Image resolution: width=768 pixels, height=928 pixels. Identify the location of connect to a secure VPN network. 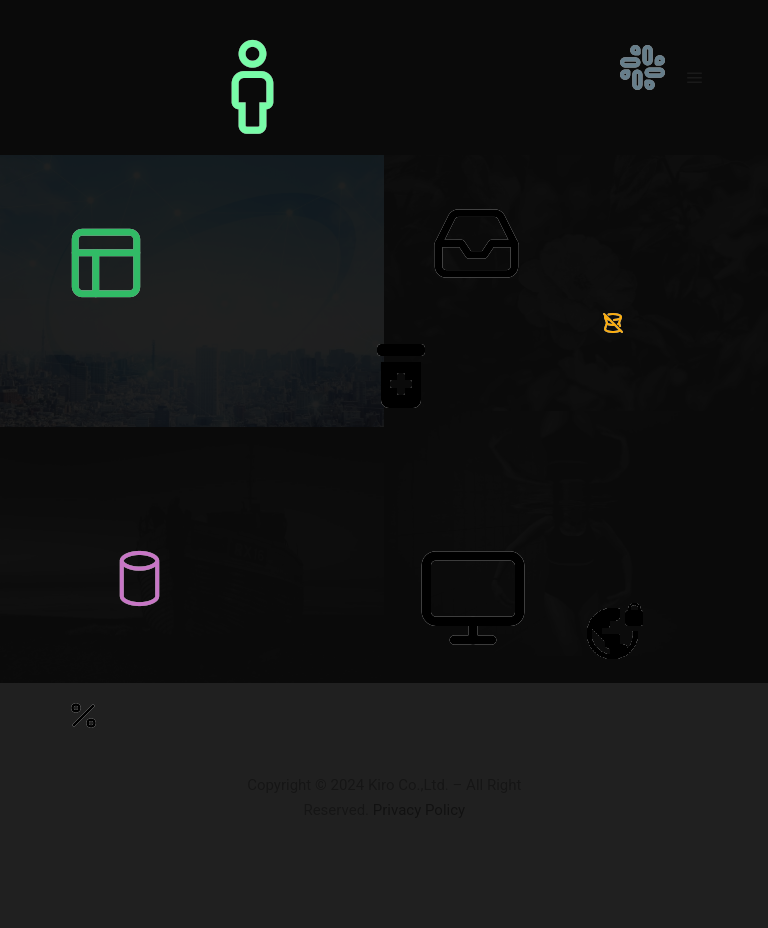
(615, 631).